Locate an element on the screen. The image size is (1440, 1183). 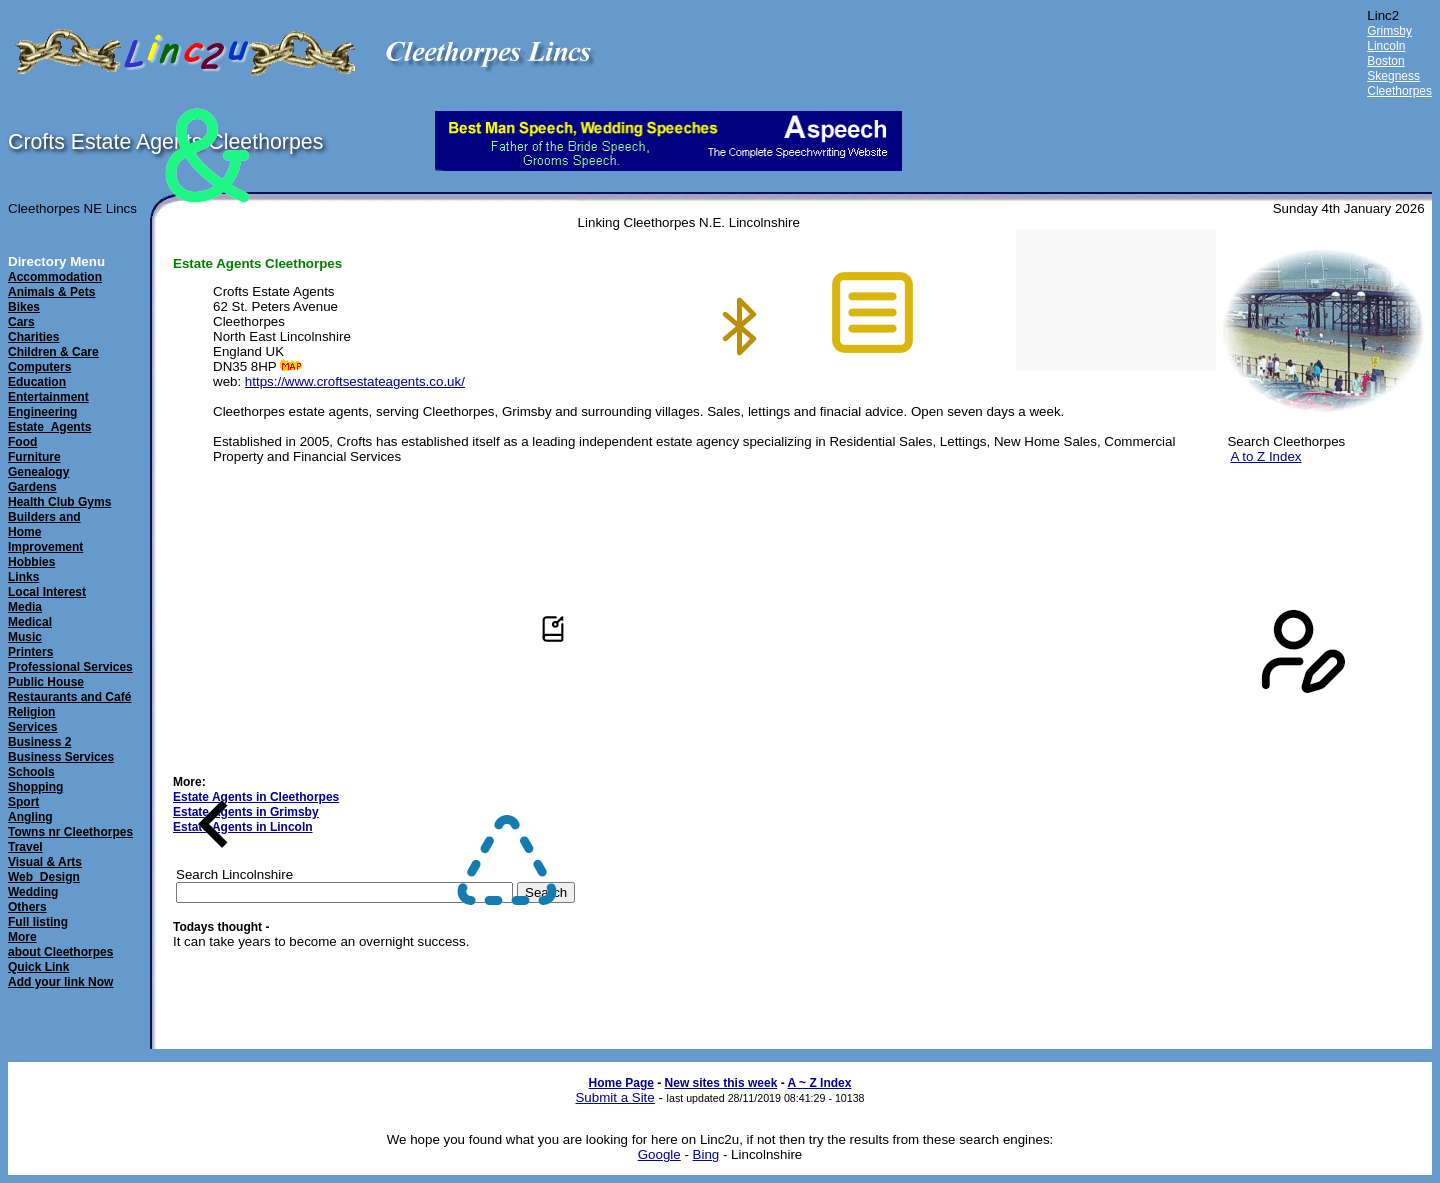
indicates an incomplete or in-progress shape is located at coordinates (507, 860).